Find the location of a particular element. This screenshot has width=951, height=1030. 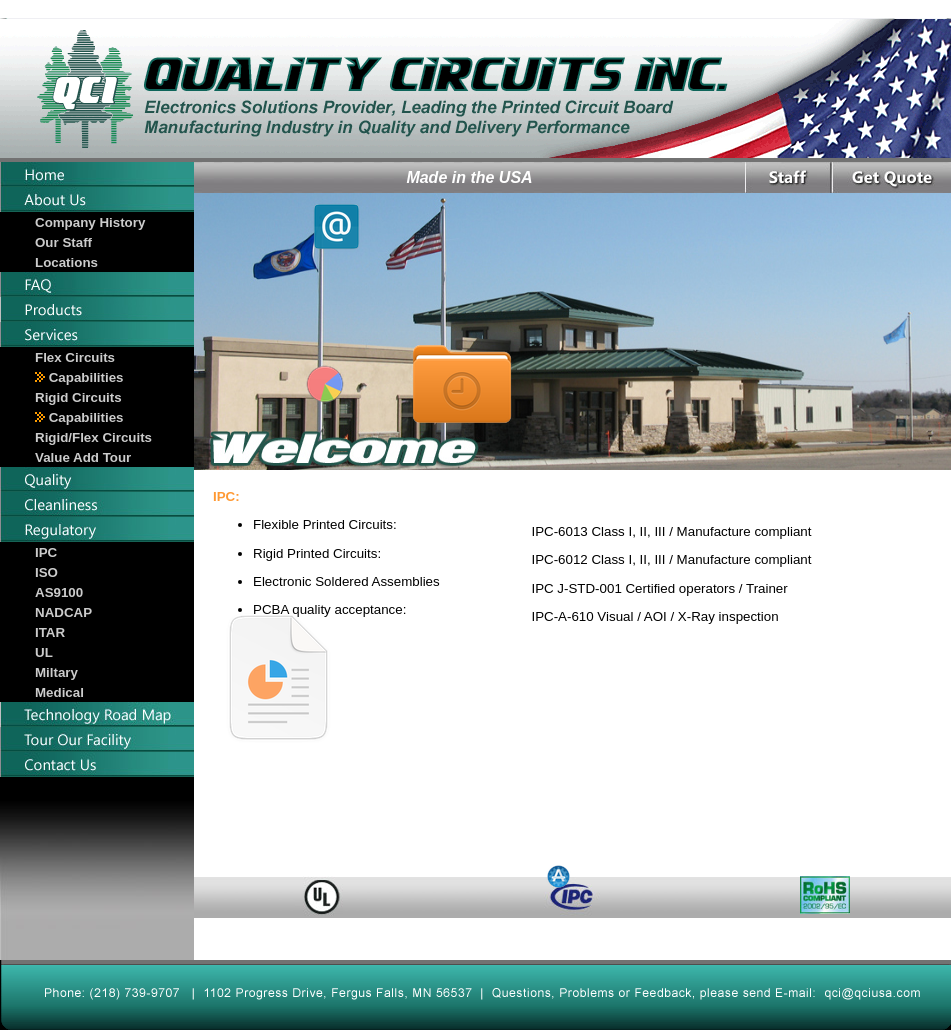

open baobab disk usage analyzer is located at coordinates (325, 384).